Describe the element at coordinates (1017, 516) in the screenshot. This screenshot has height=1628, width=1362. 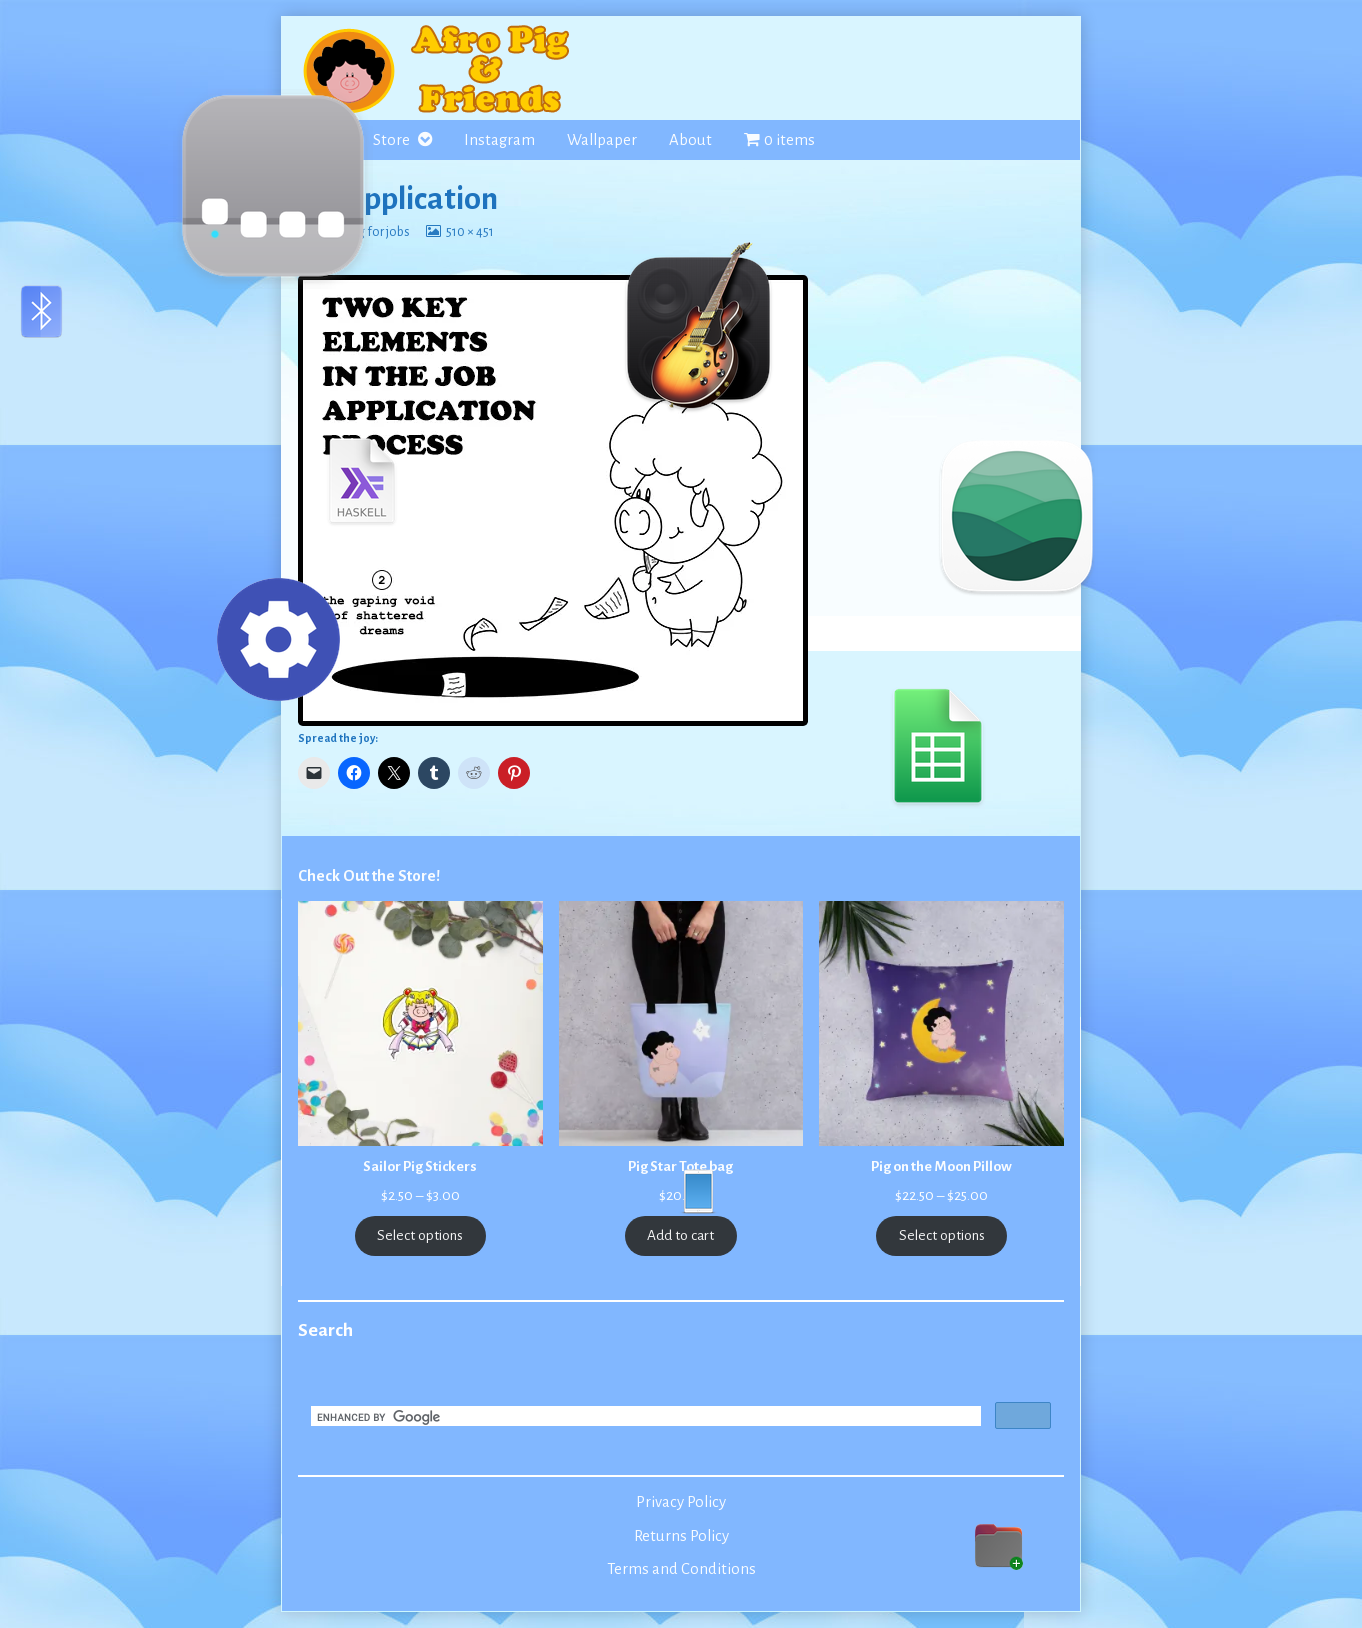
I see `open Flow app for focus or productivity sessions` at that location.